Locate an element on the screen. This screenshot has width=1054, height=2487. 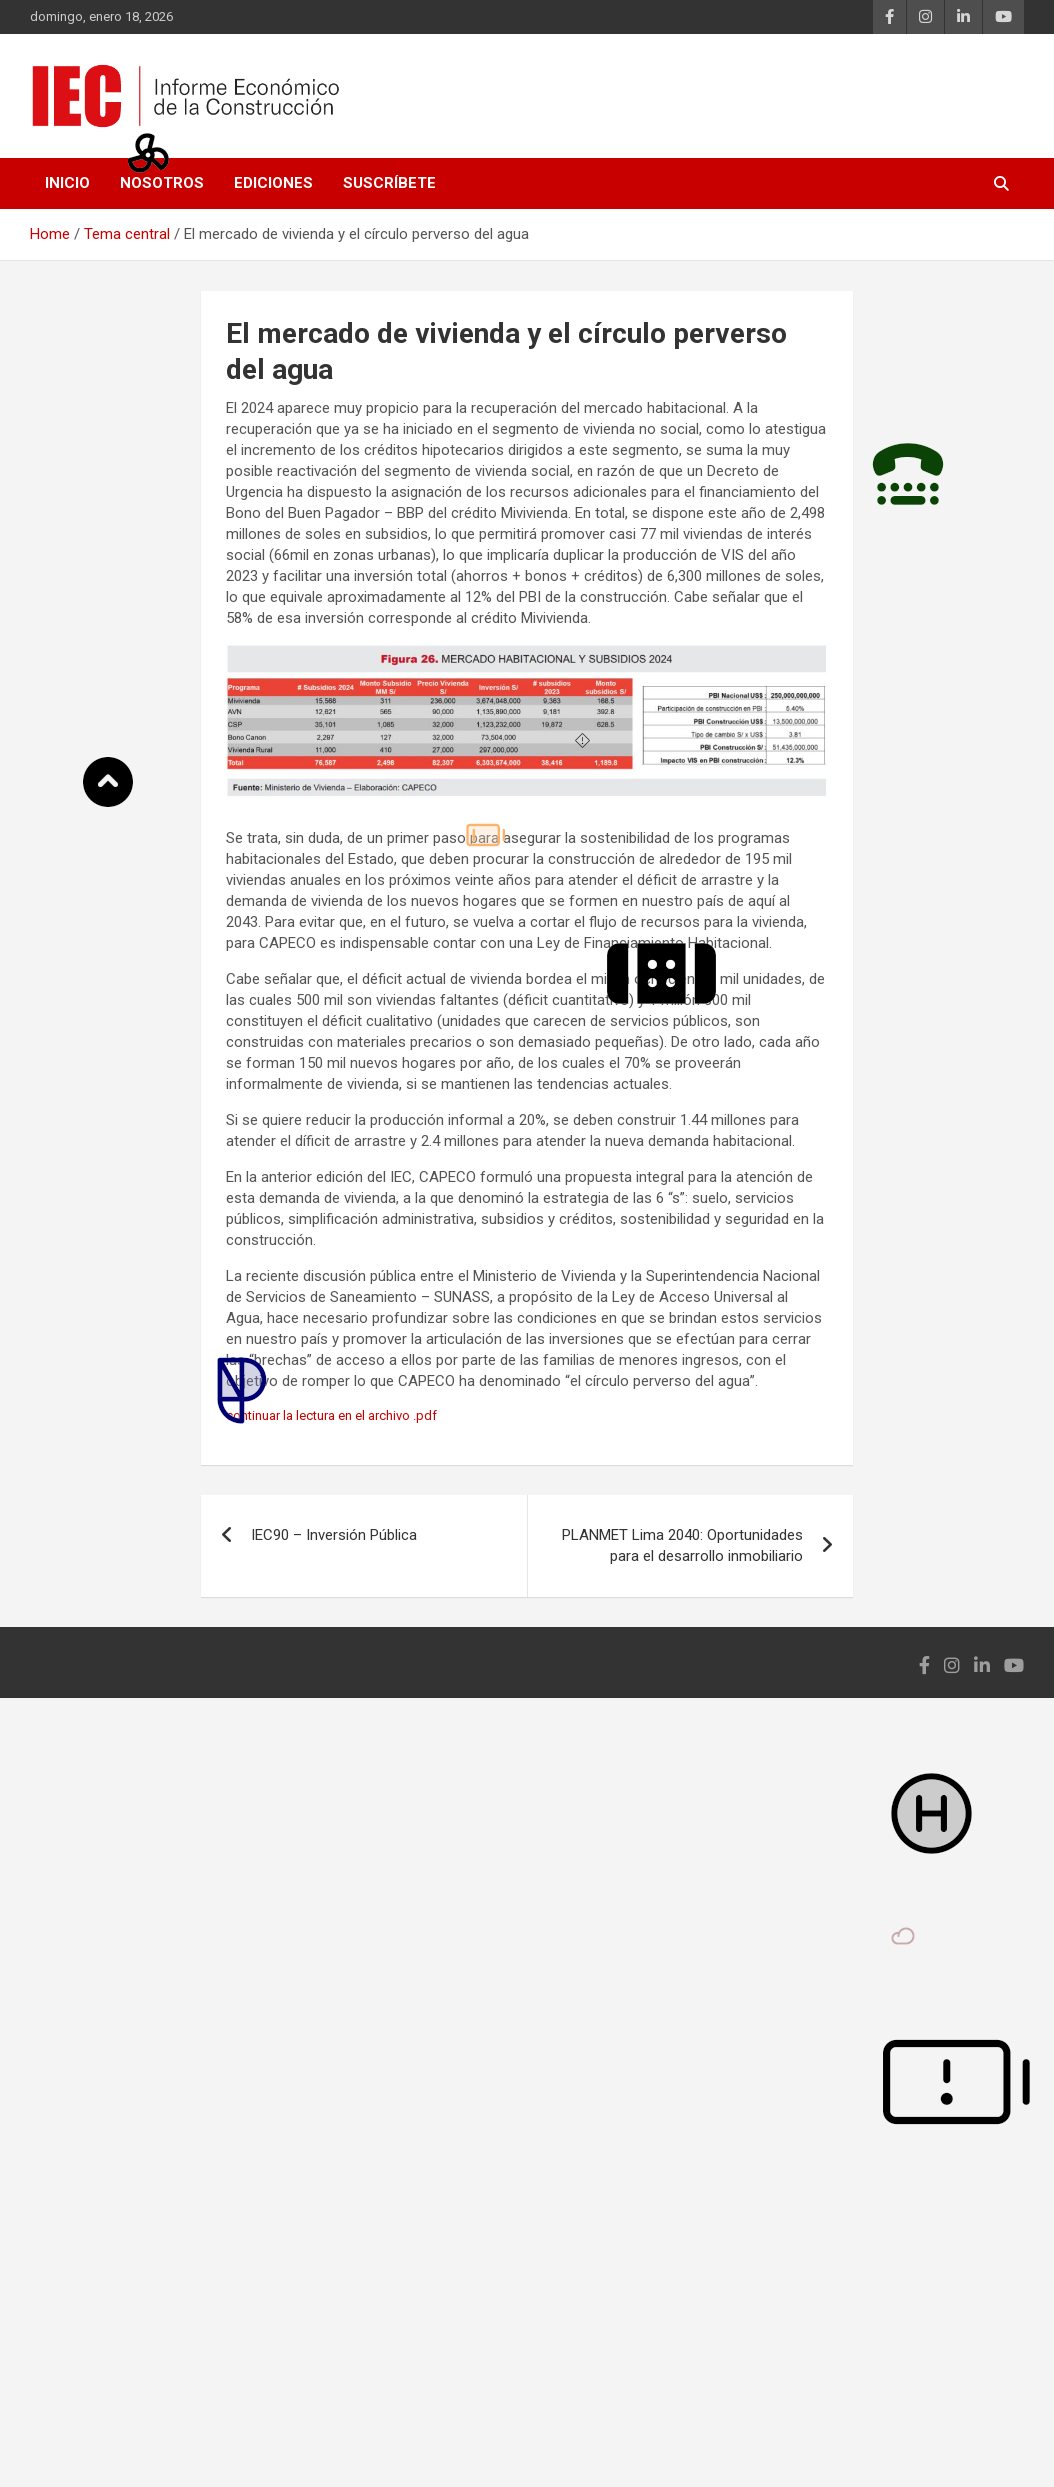
hospital or medical facility indicator is located at coordinates (931, 1813).